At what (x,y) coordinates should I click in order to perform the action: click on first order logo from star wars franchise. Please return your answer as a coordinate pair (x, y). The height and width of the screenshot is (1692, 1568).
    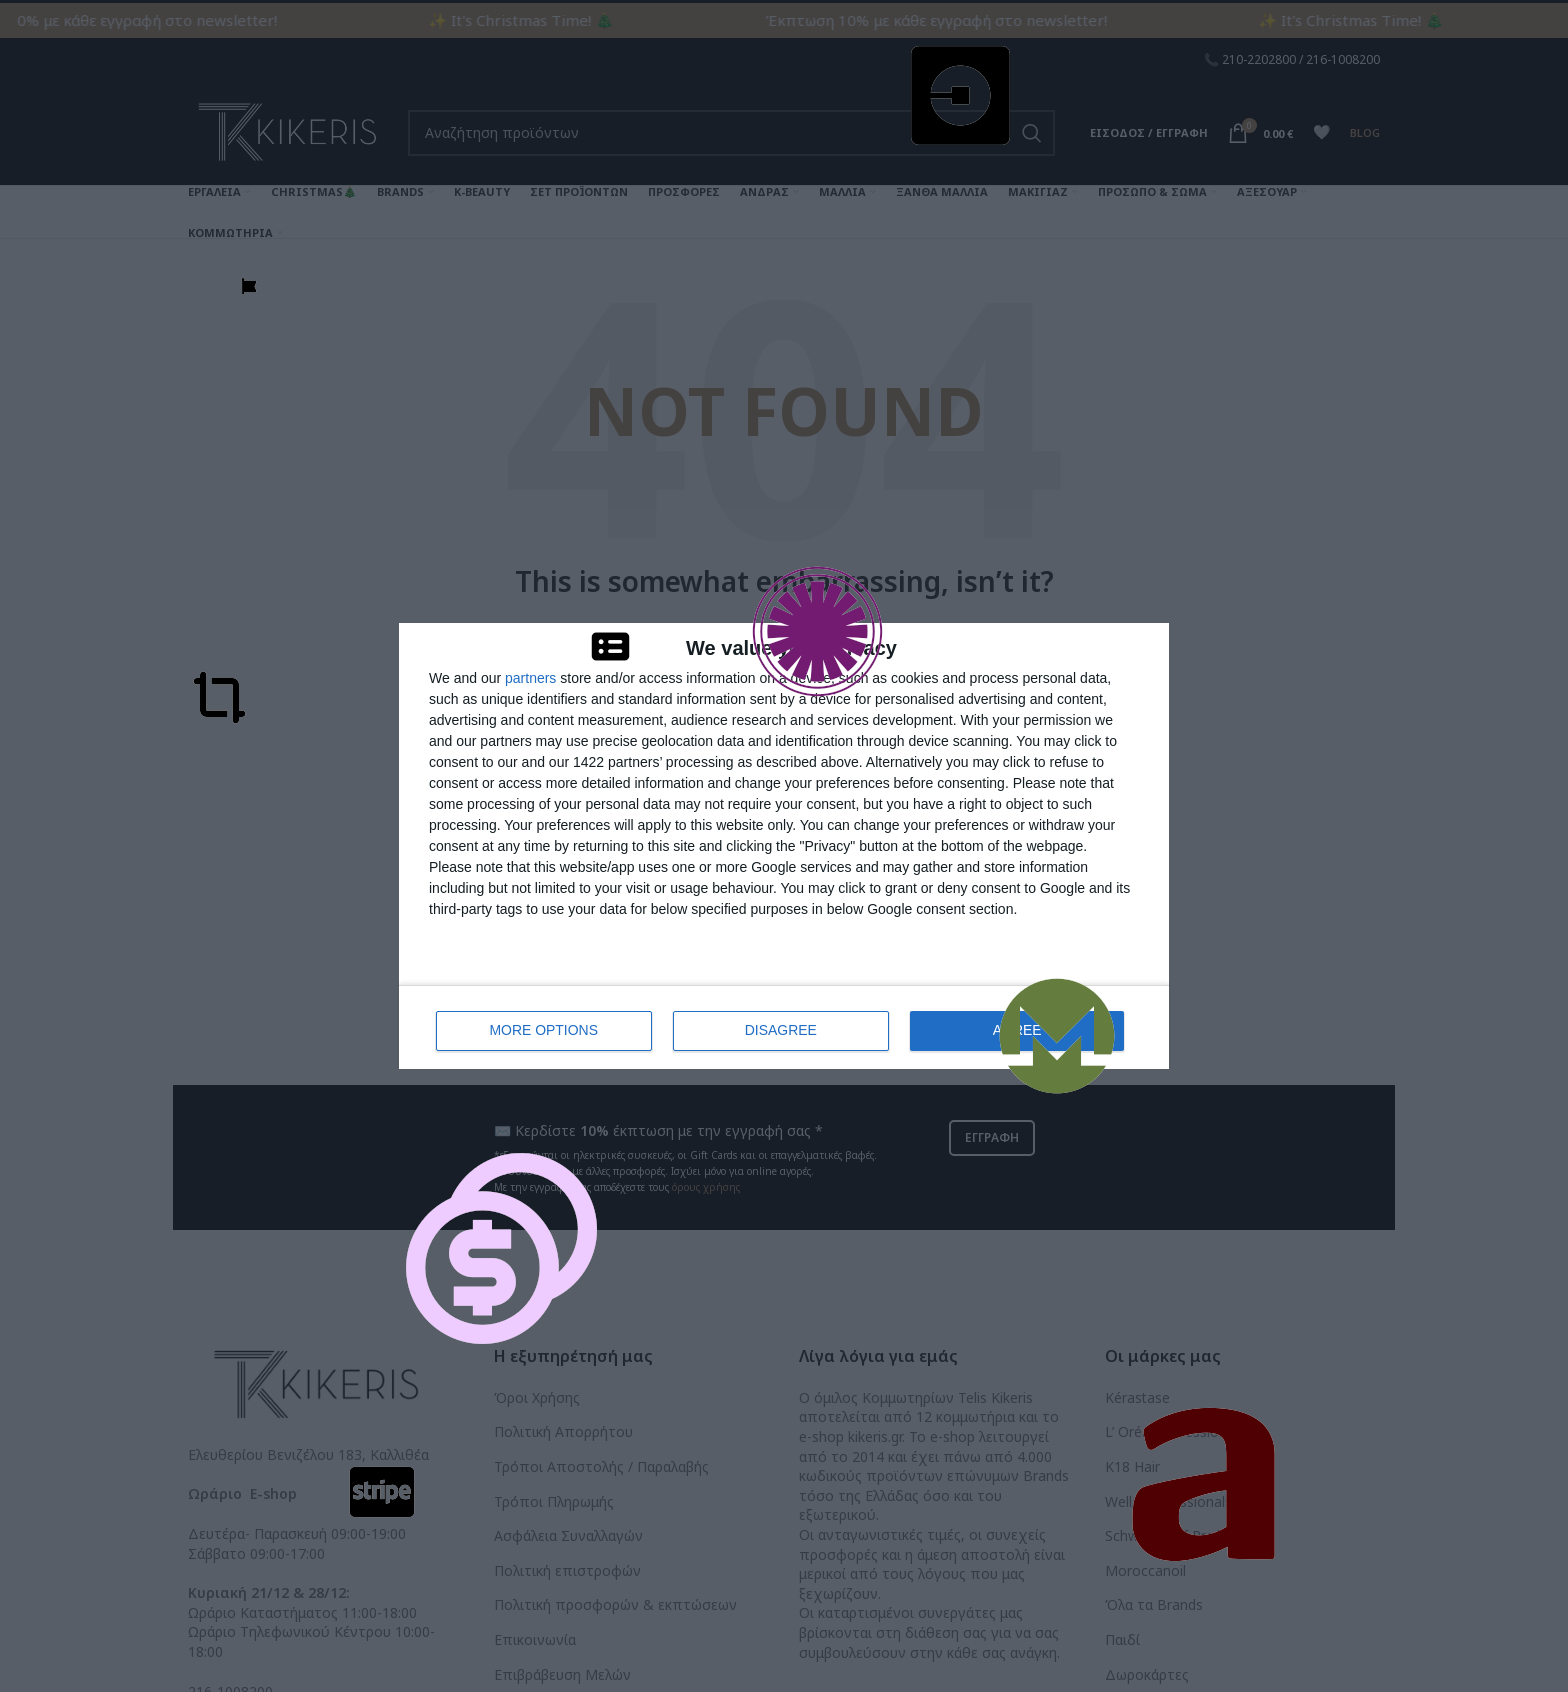
    Looking at the image, I should click on (817, 631).